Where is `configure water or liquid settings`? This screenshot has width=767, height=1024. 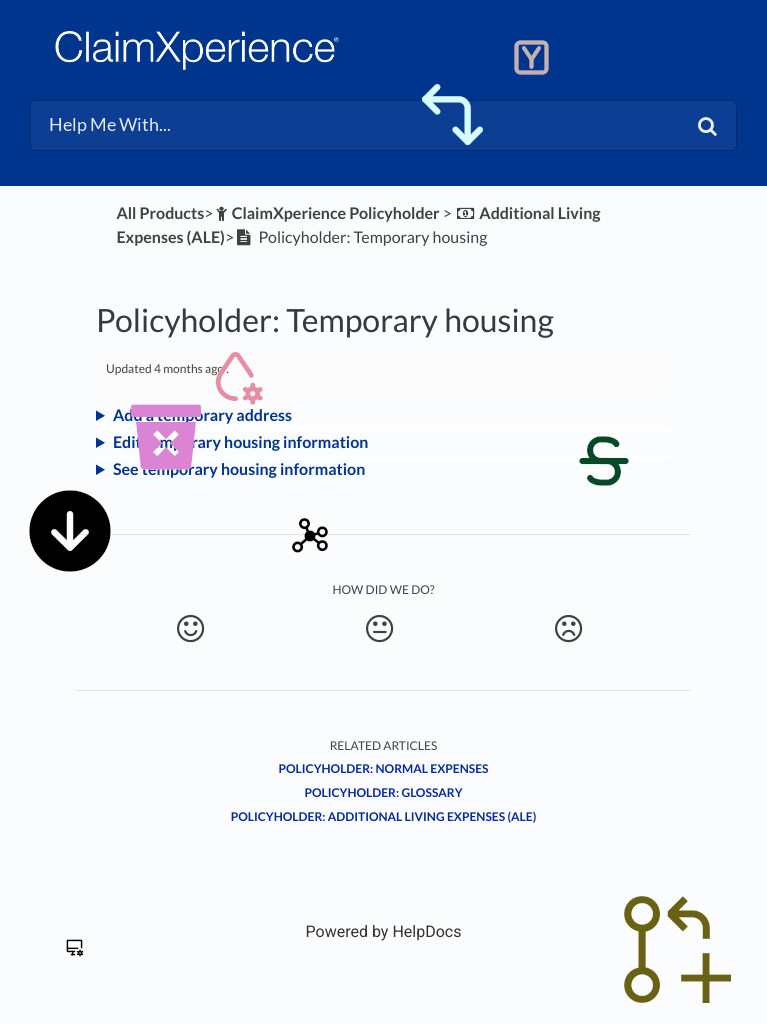
configure water or liquid settings is located at coordinates (235, 376).